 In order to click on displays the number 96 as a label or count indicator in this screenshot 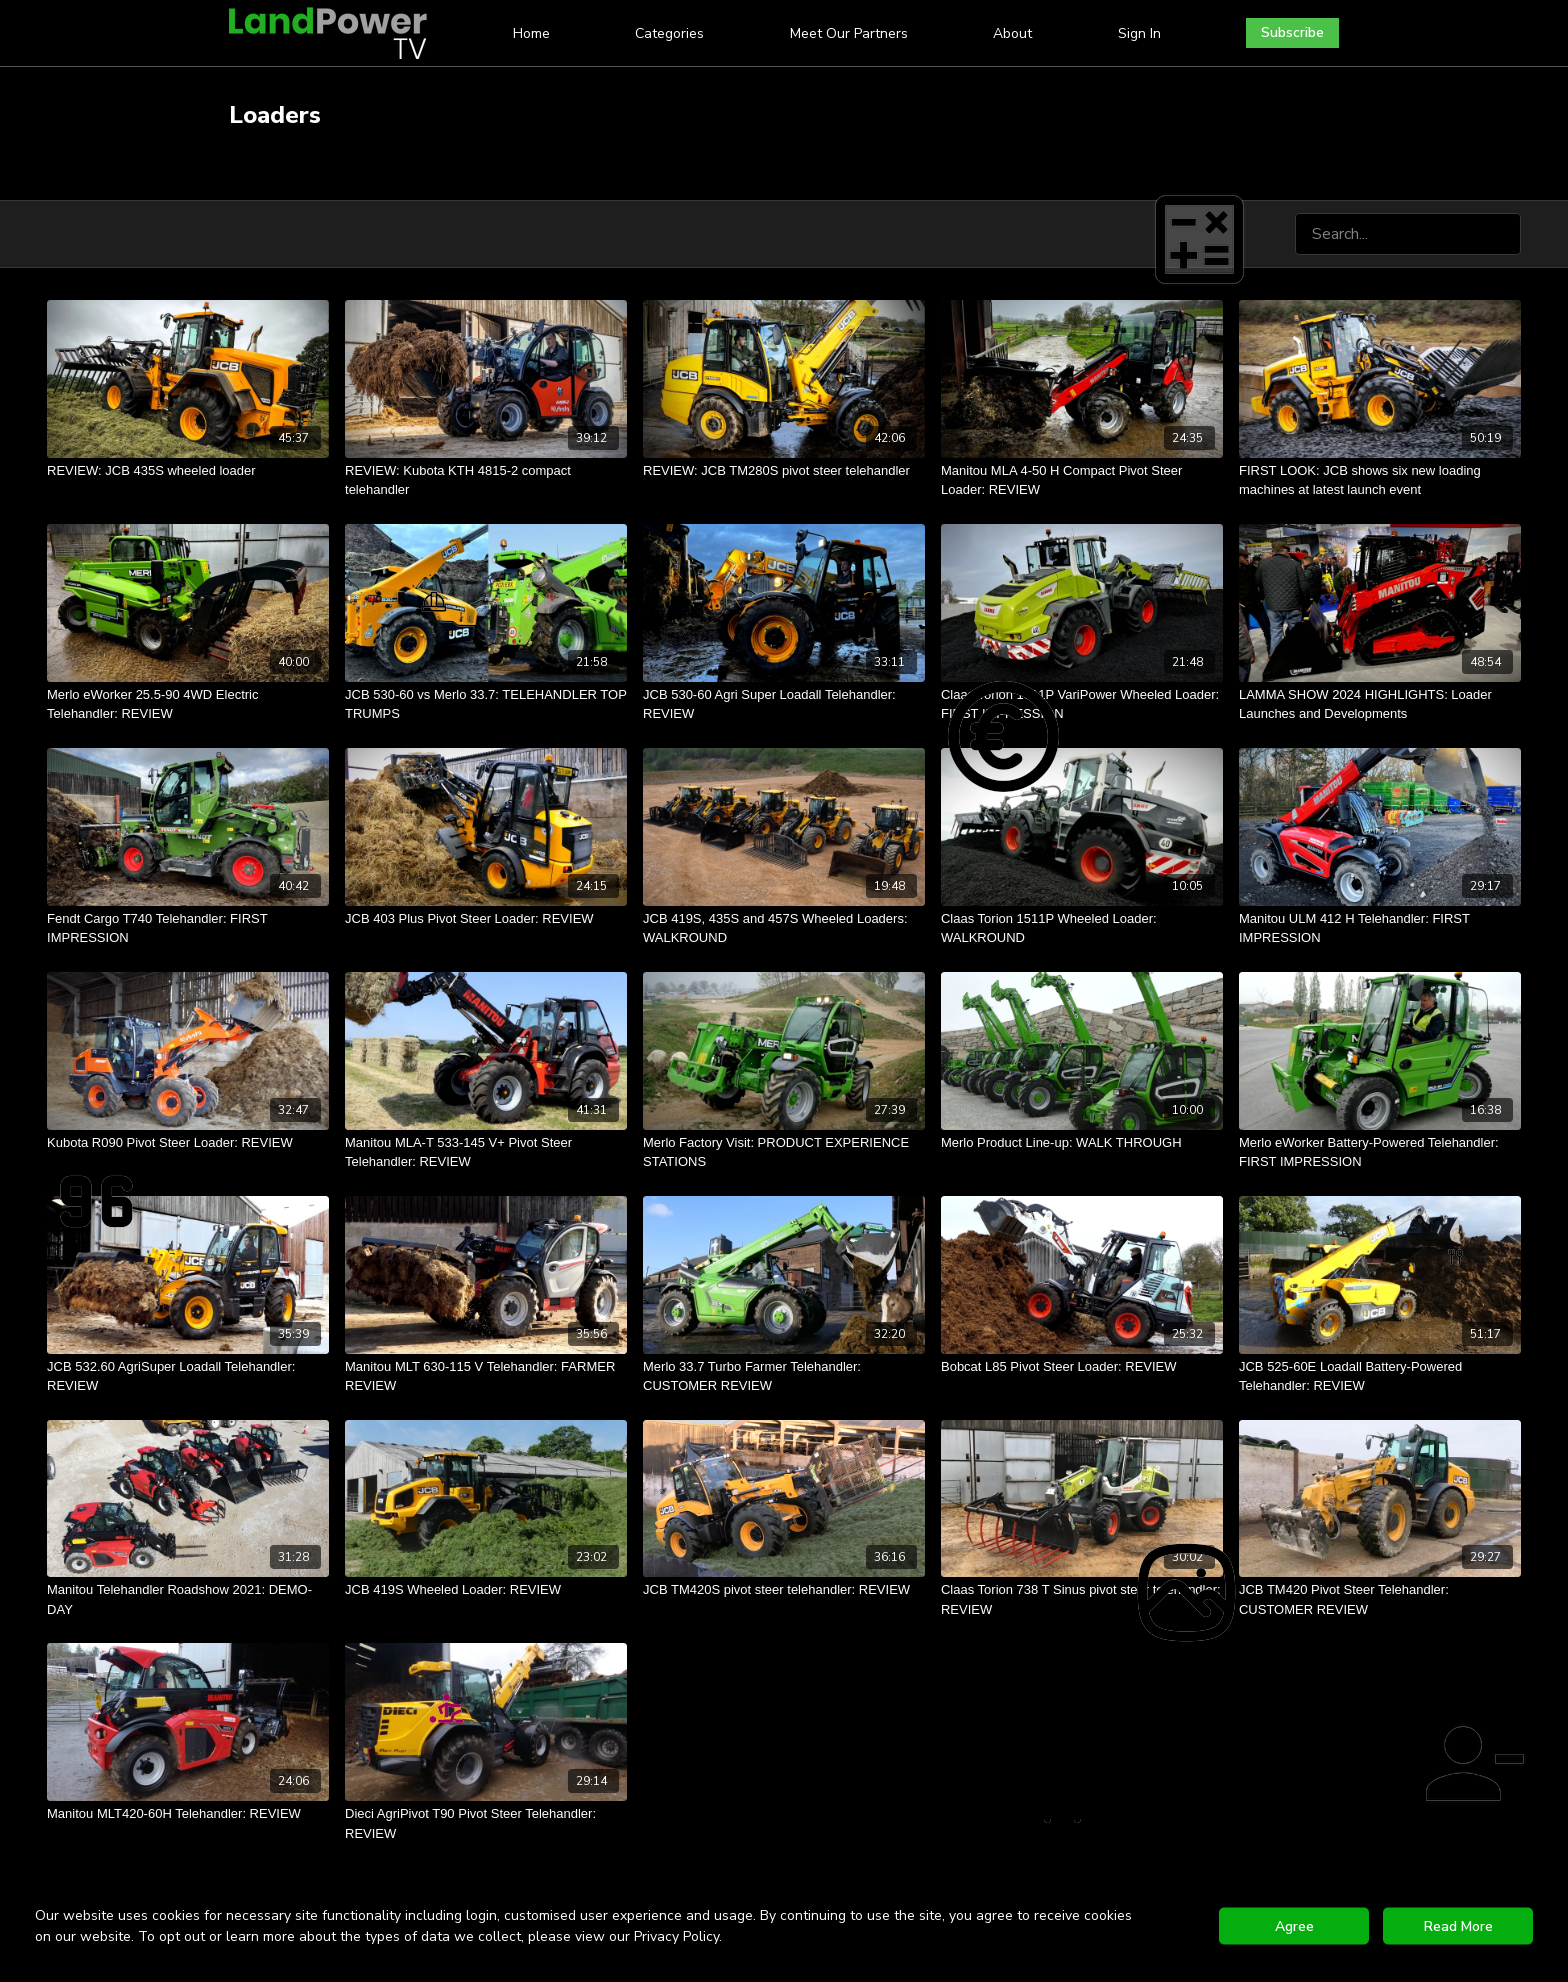, I will do `click(96, 1201)`.